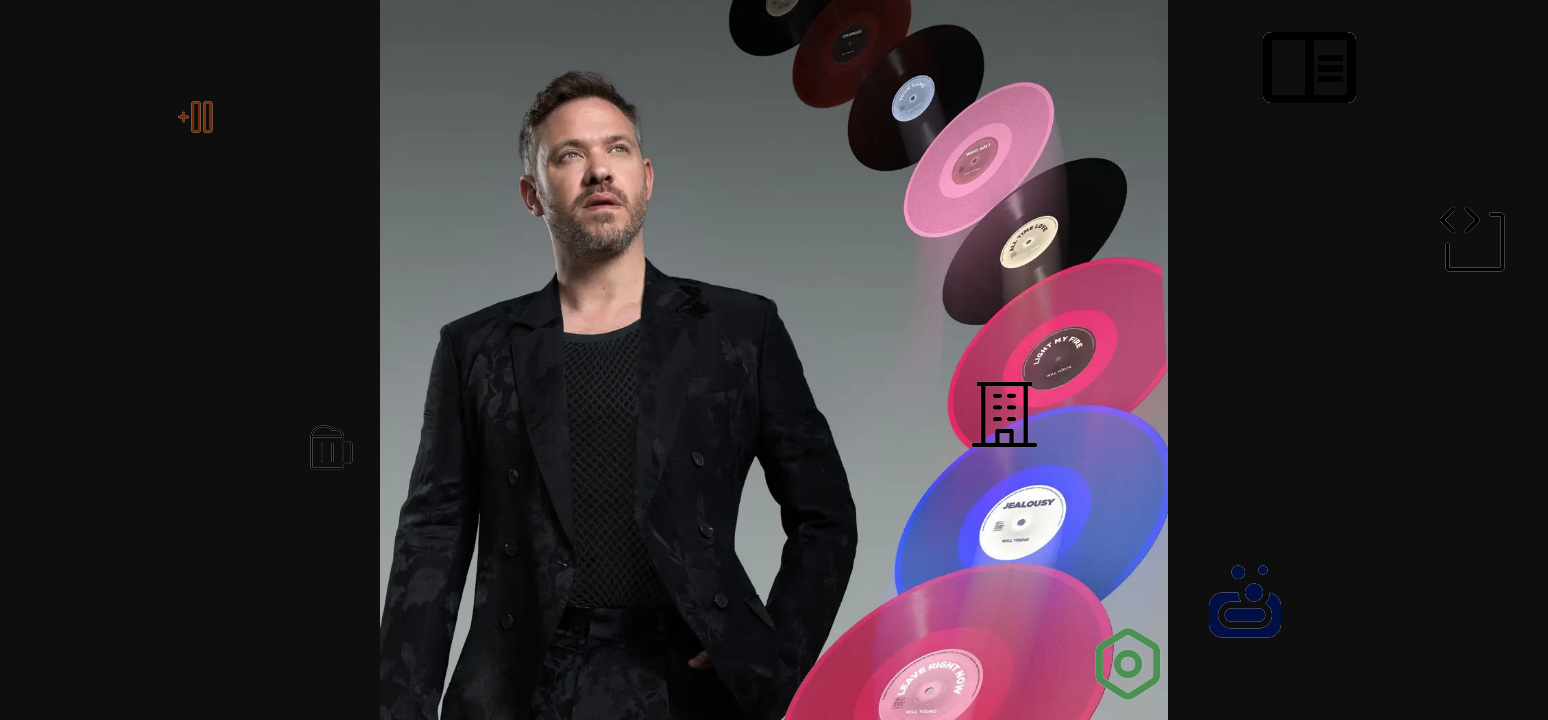 The height and width of the screenshot is (720, 1548). What do you see at coordinates (1245, 606) in the screenshot?
I see `indicates hand washing or hygiene station` at bounding box center [1245, 606].